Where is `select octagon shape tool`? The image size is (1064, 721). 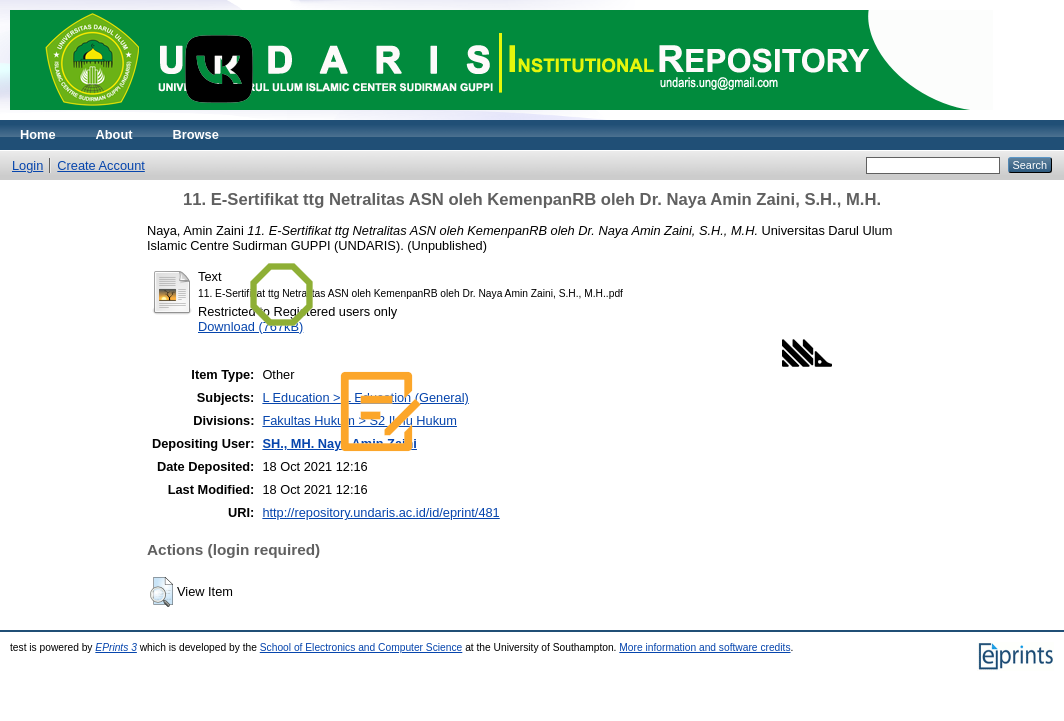 select octagon shape tool is located at coordinates (281, 294).